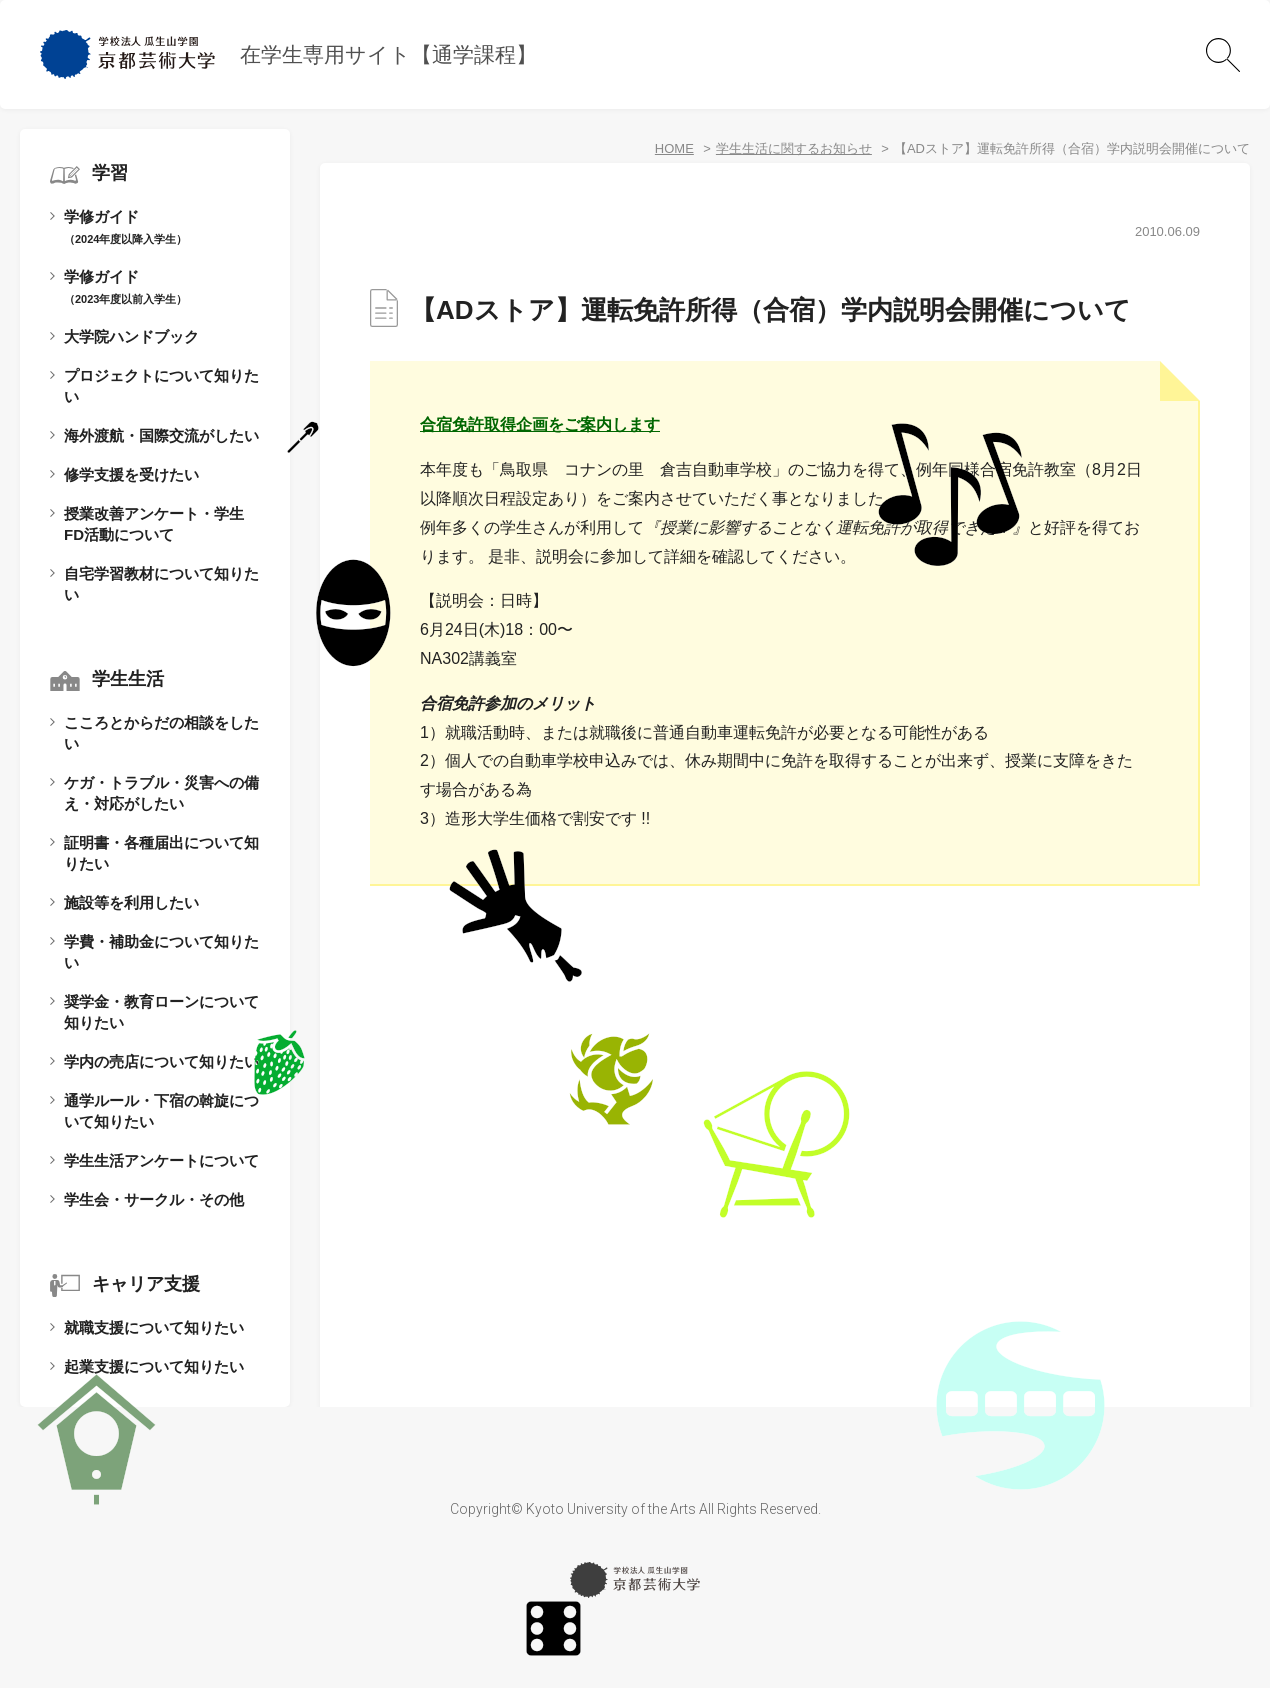 The image size is (1270, 1688). I want to click on indicates a defeated enemy or combat event in a game, so click(515, 916).